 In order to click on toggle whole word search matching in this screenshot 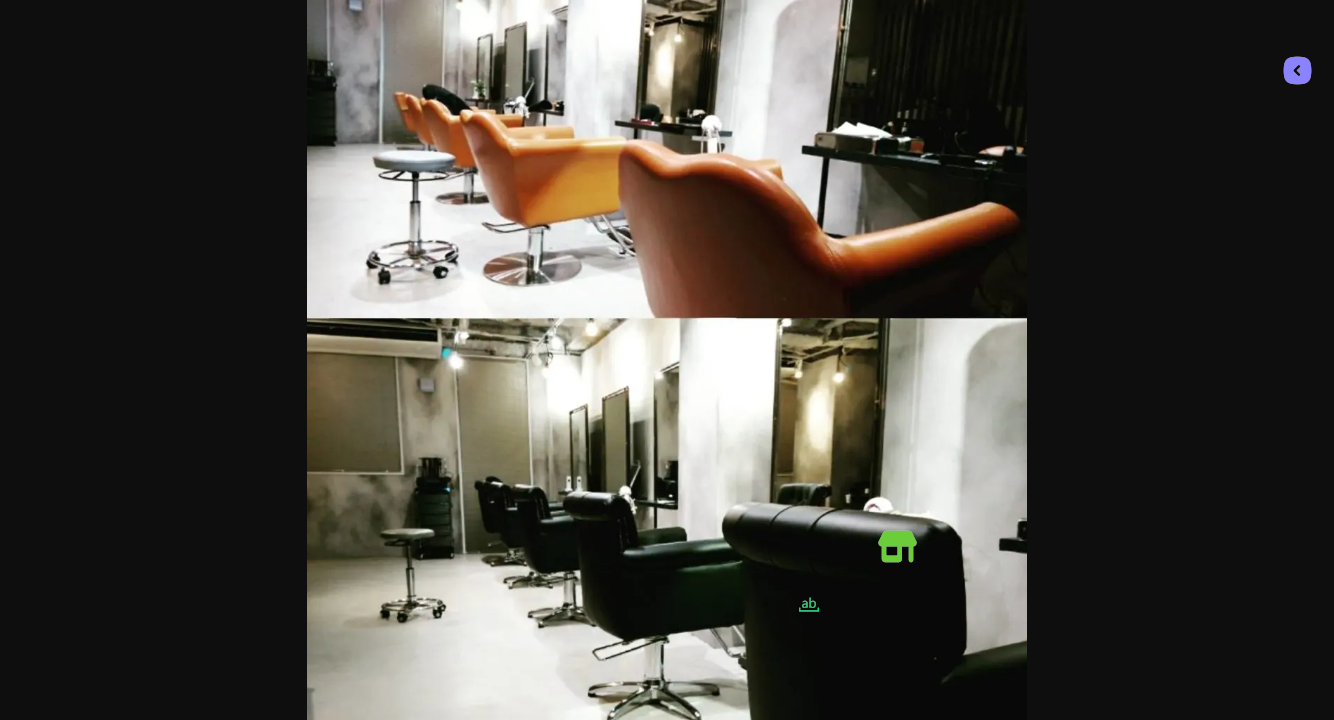, I will do `click(809, 604)`.